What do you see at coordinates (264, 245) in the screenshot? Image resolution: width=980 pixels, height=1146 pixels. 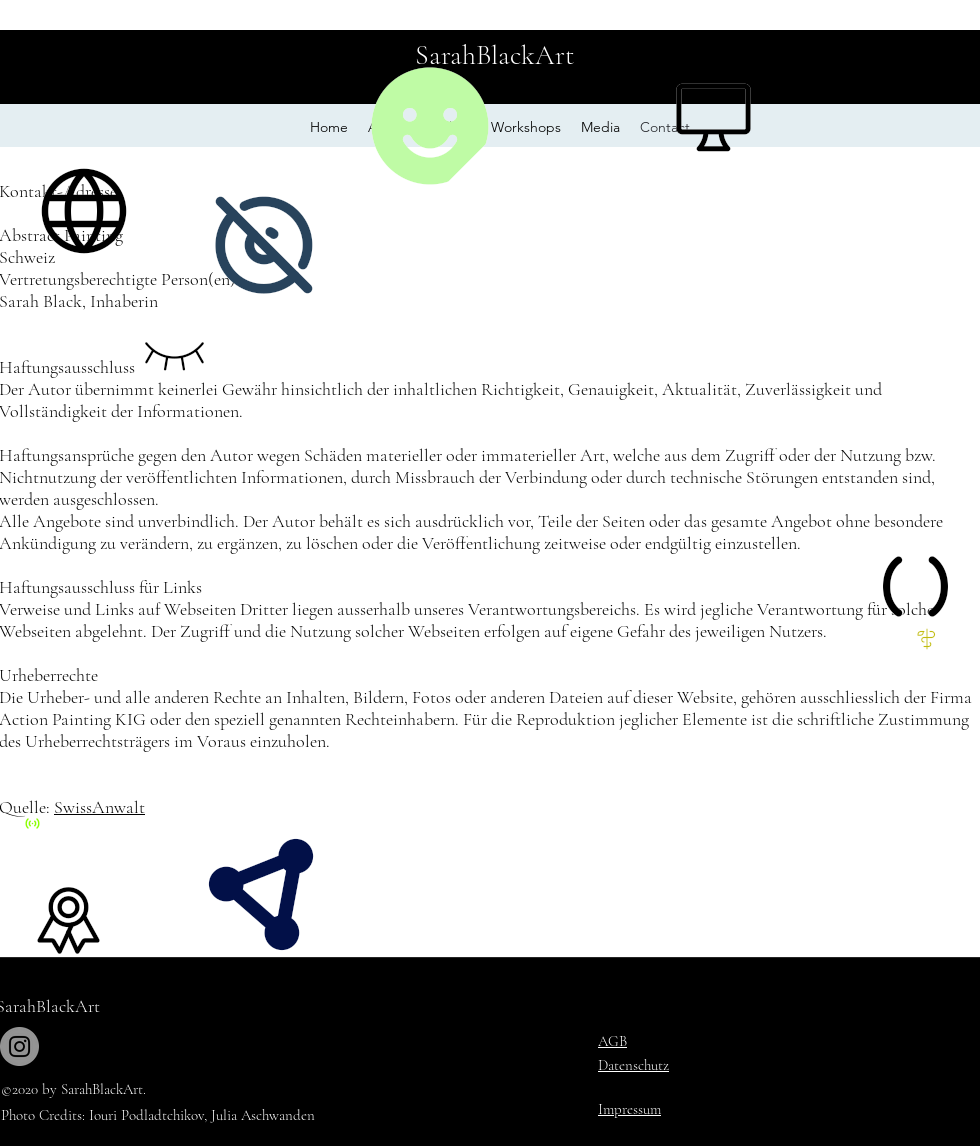 I see `indicates content is not copyrighted` at bounding box center [264, 245].